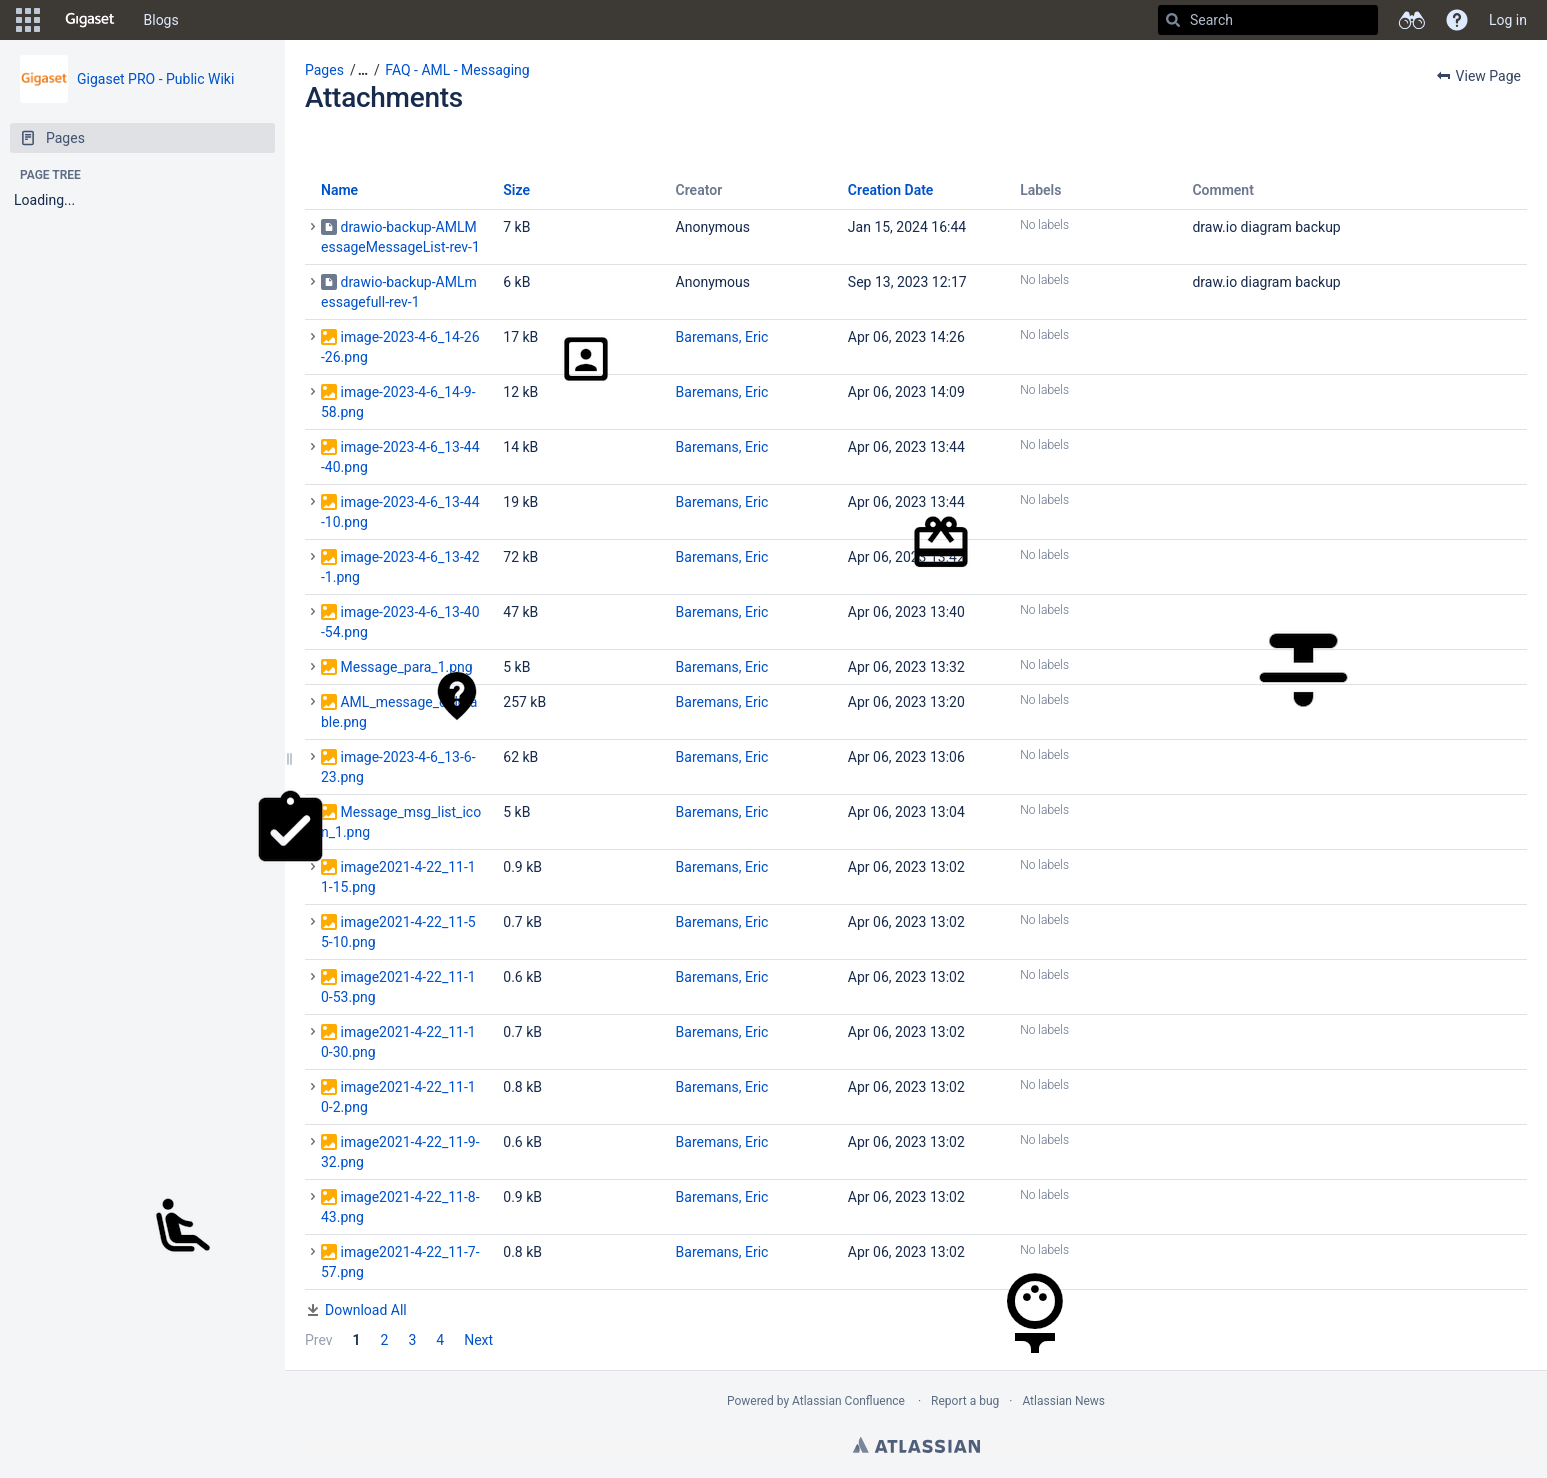  I want to click on view completed tasks or assignments, so click(290, 829).